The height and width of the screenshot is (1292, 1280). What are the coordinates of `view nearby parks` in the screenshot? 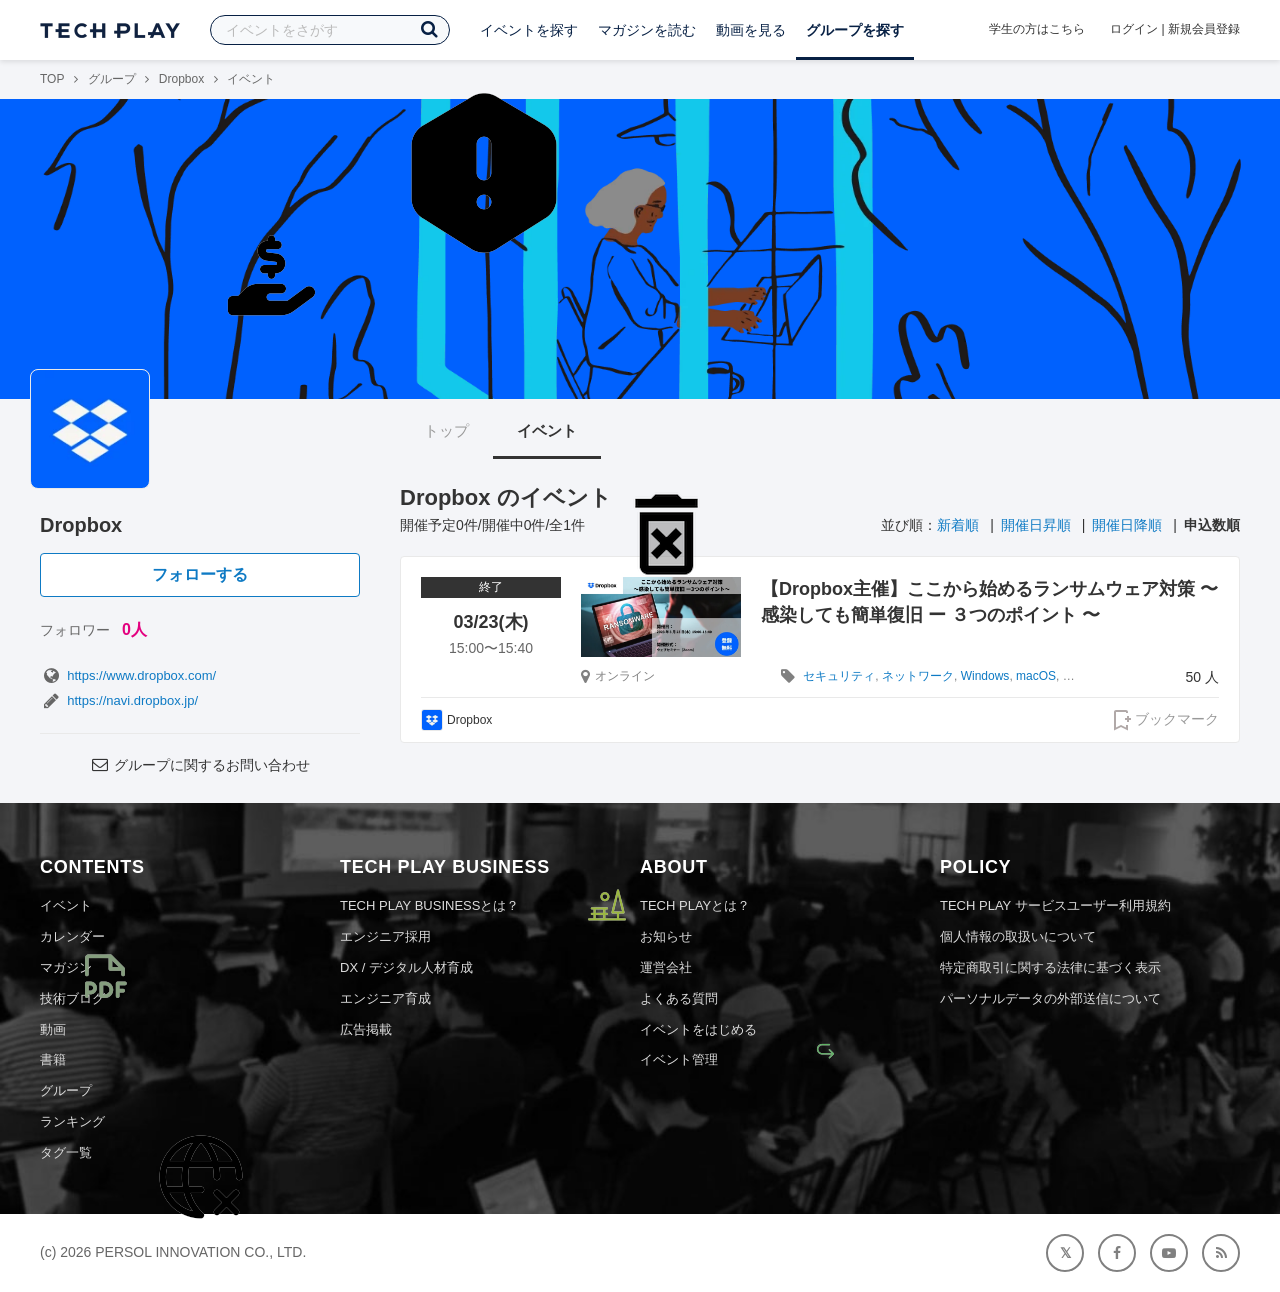 It's located at (607, 907).